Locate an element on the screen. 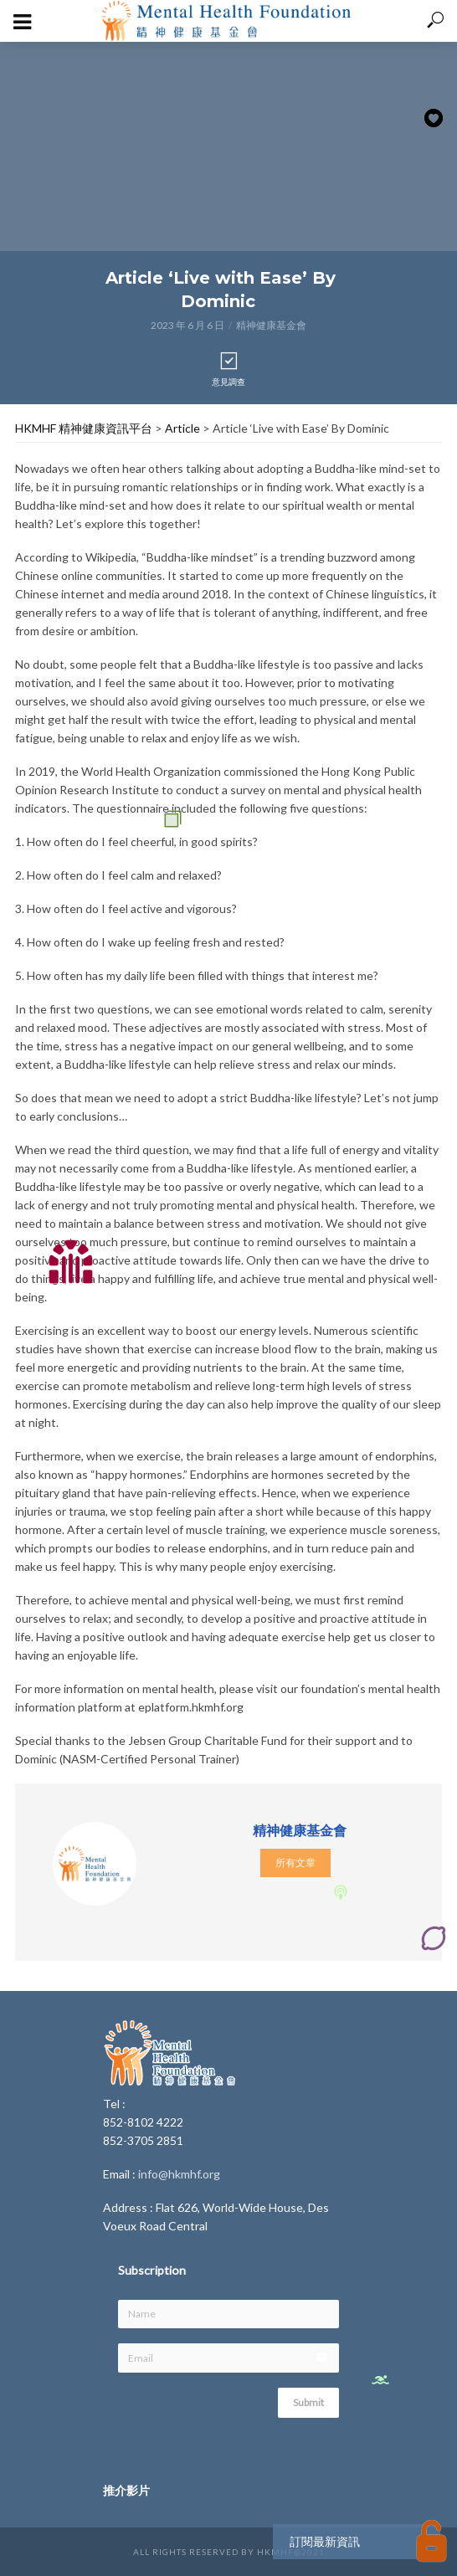  access podcast library is located at coordinates (341, 1892).